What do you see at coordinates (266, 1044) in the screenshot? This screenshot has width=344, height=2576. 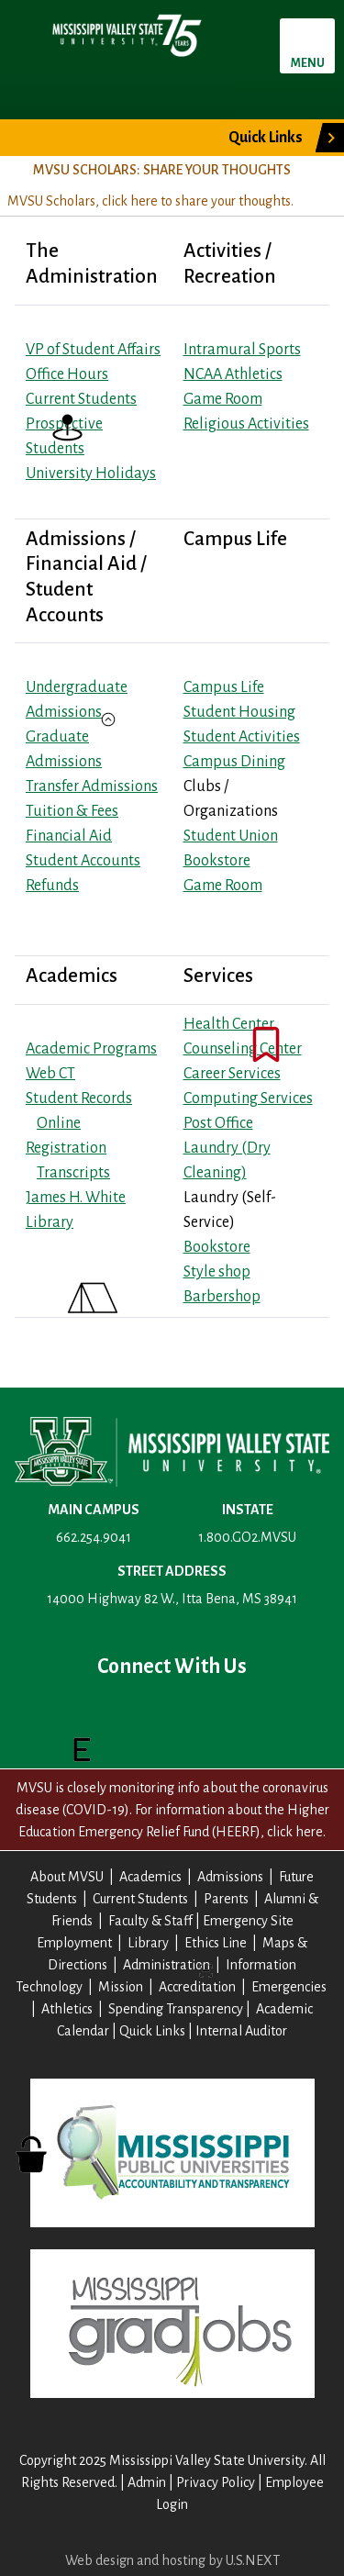 I see `save this item for later` at bounding box center [266, 1044].